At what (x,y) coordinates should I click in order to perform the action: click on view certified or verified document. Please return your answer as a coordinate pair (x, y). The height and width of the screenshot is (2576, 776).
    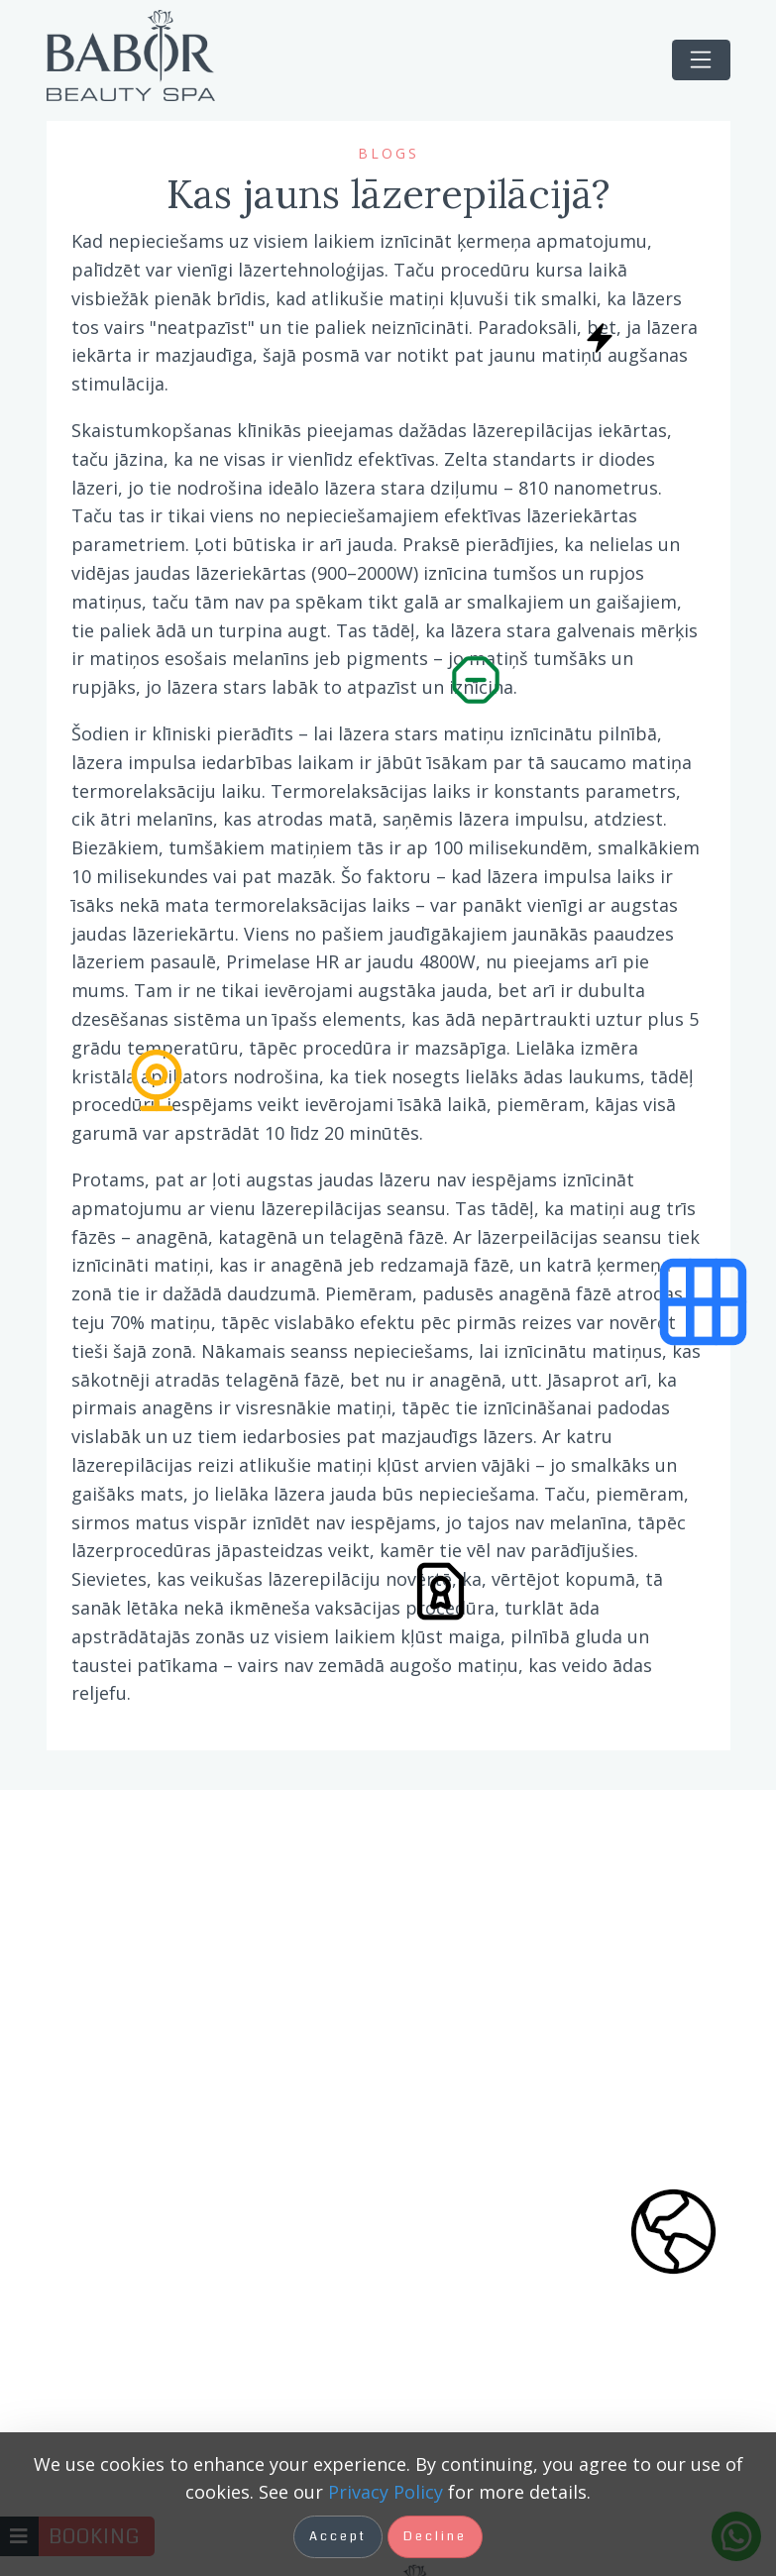
    Looking at the image, I should click on (440, 1591).